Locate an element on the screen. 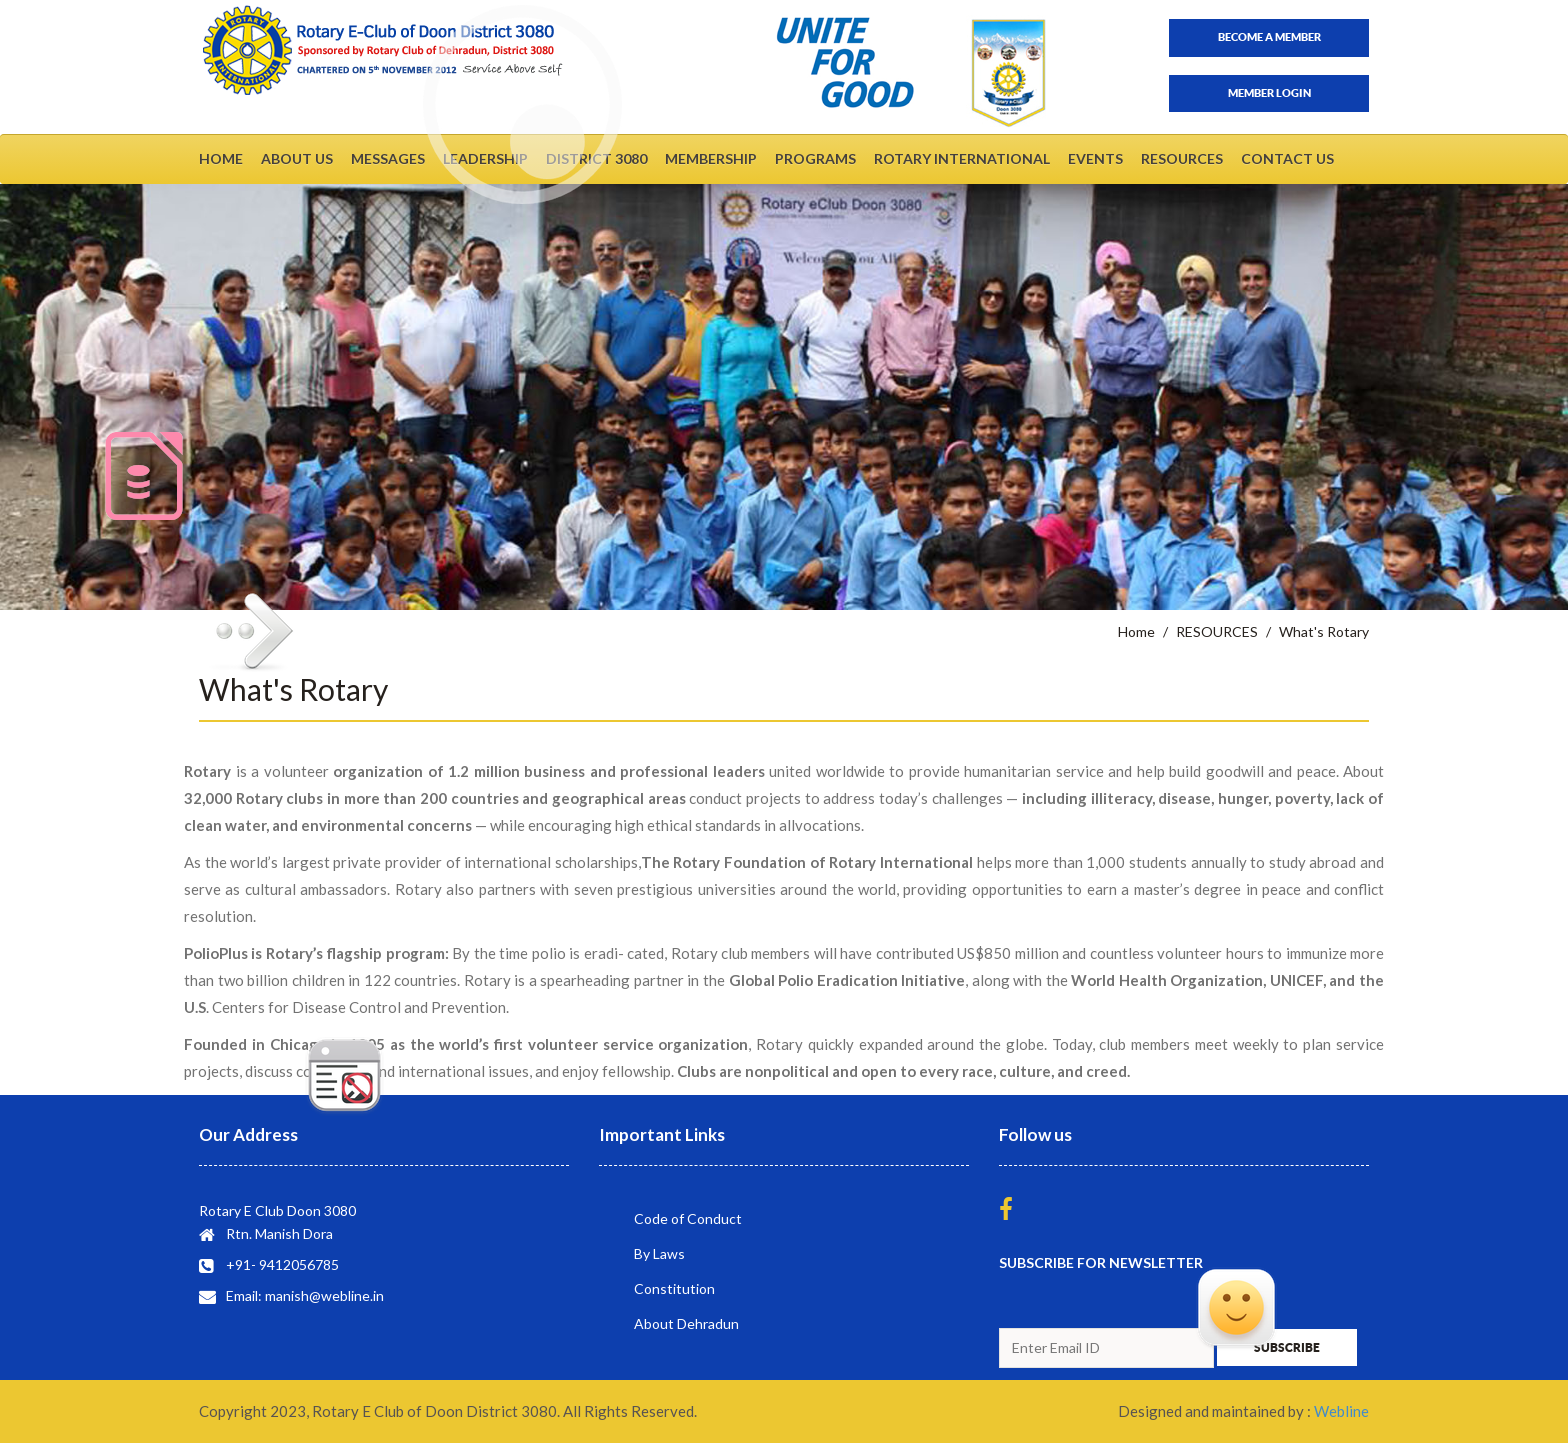  access ad blocker settings in your web browser is located at coordinates (344, 1076).